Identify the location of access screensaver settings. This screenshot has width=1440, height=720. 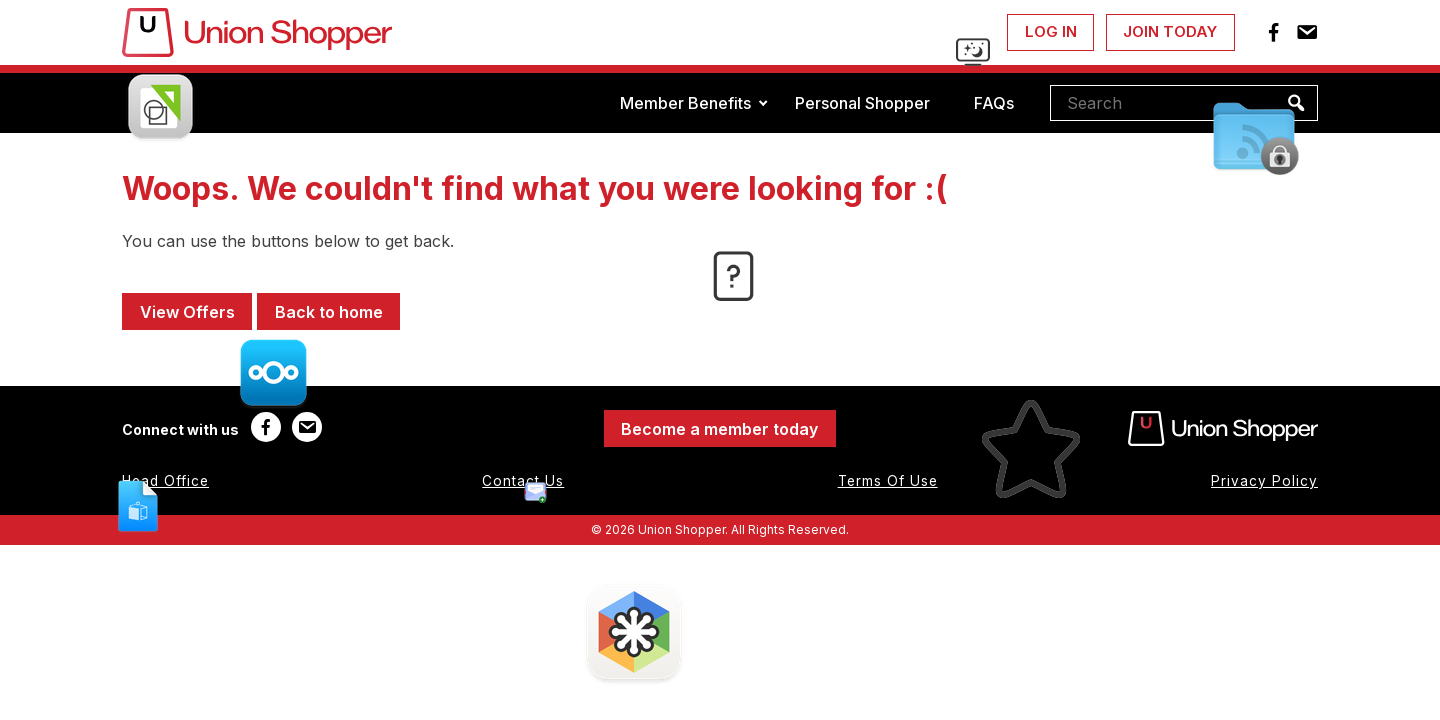
(973, 51).